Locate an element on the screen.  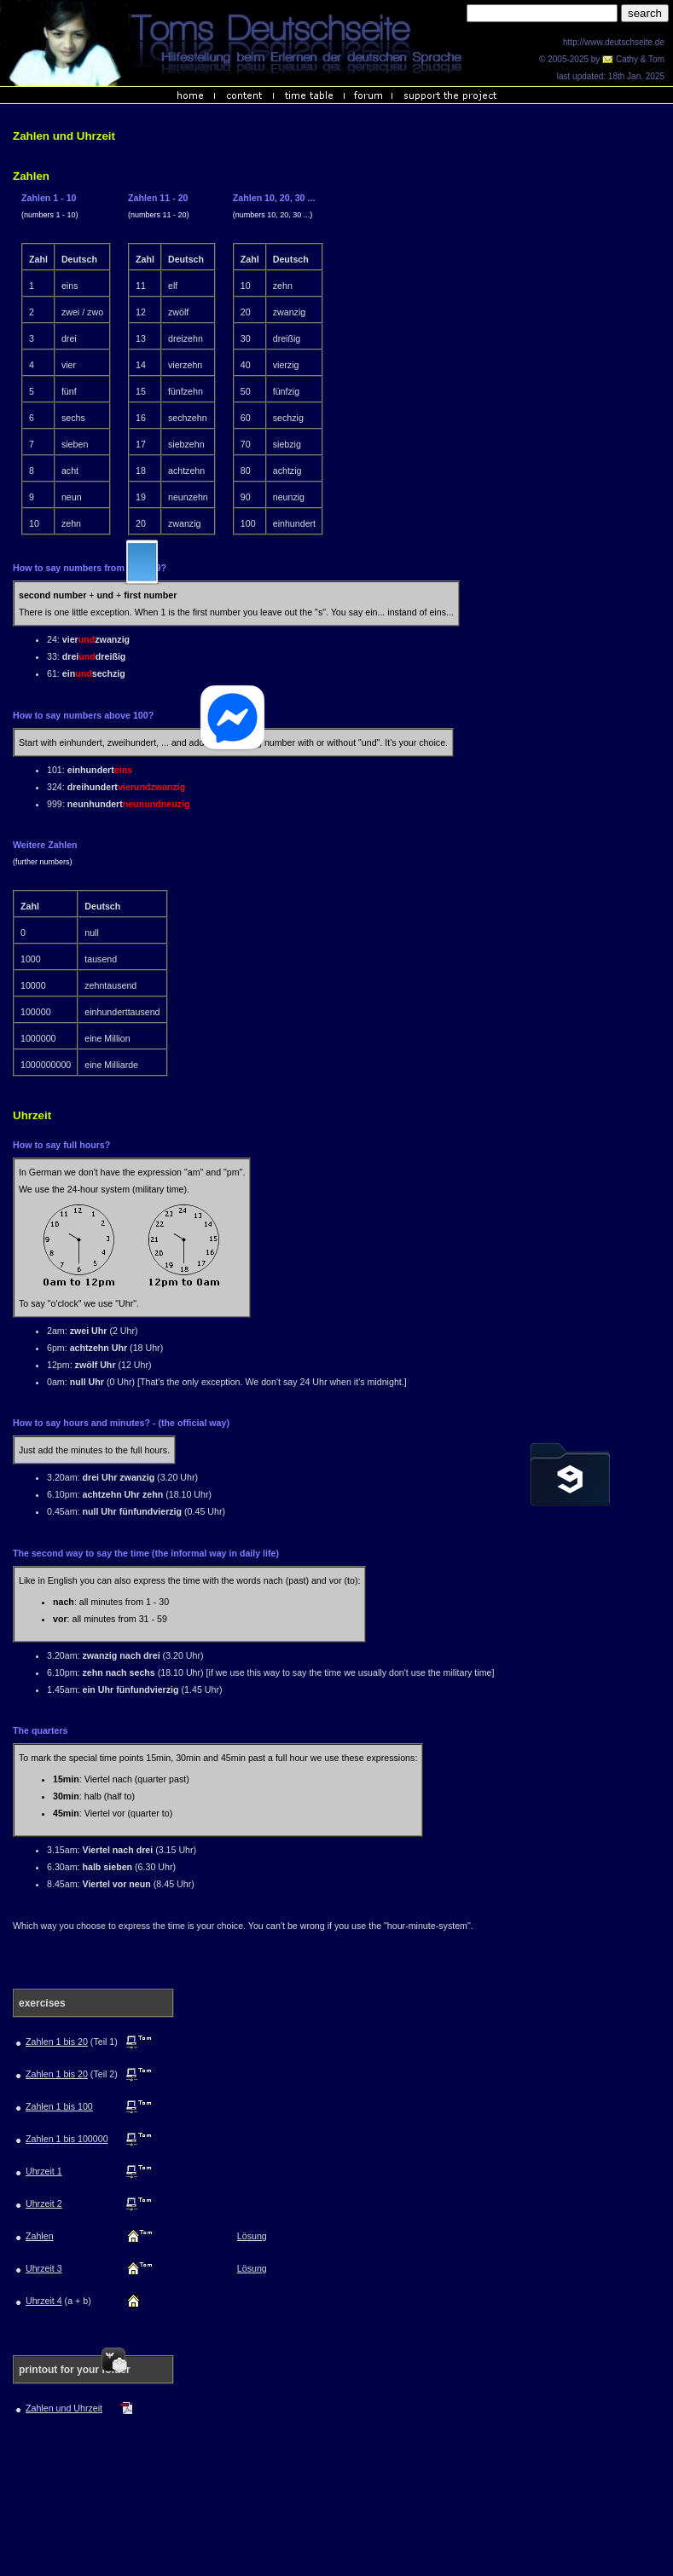
open kandji extension manager is located at coordinates (113, 2359).